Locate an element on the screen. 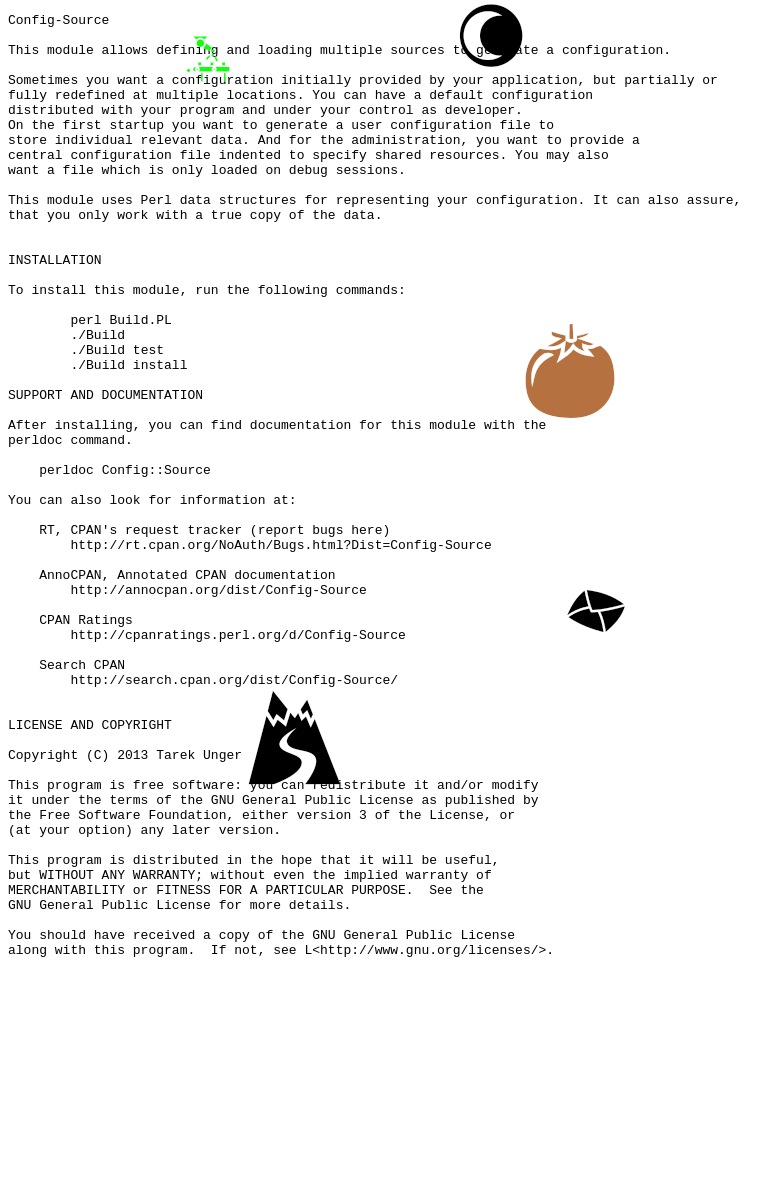  open your inbox or messages is located at coordinates (596, 612).